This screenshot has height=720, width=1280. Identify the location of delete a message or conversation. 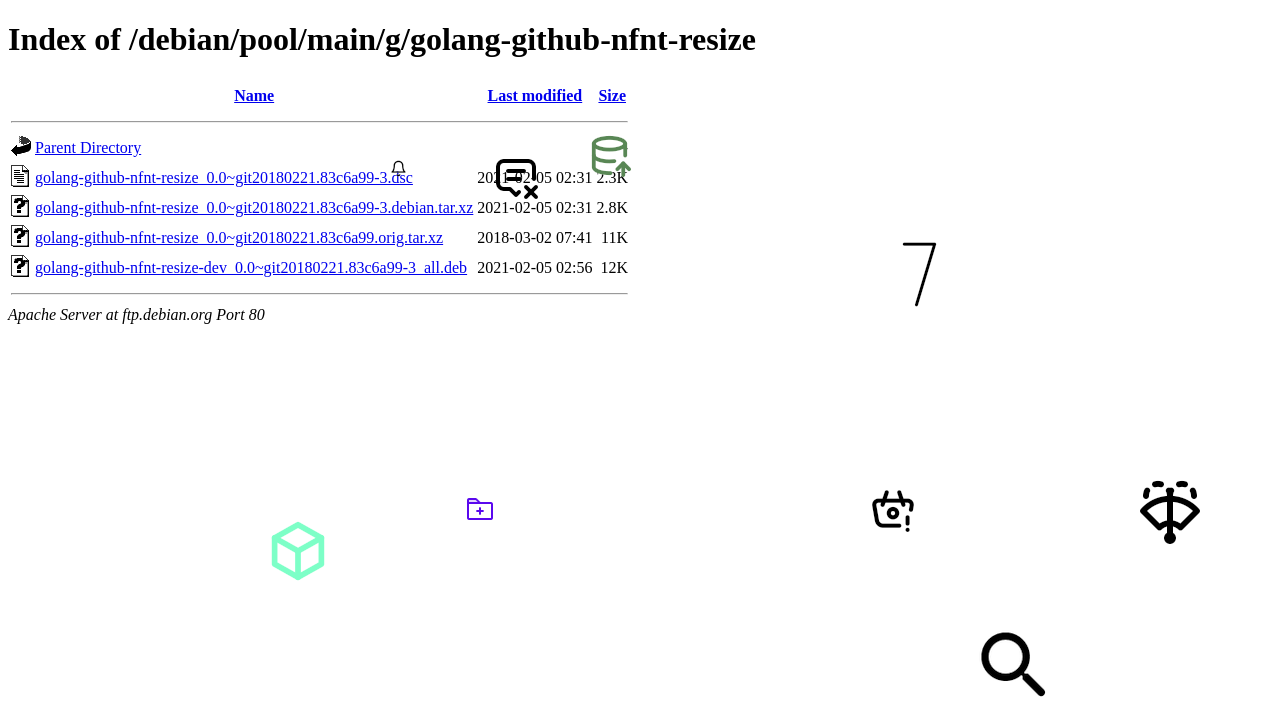
(516, 177).